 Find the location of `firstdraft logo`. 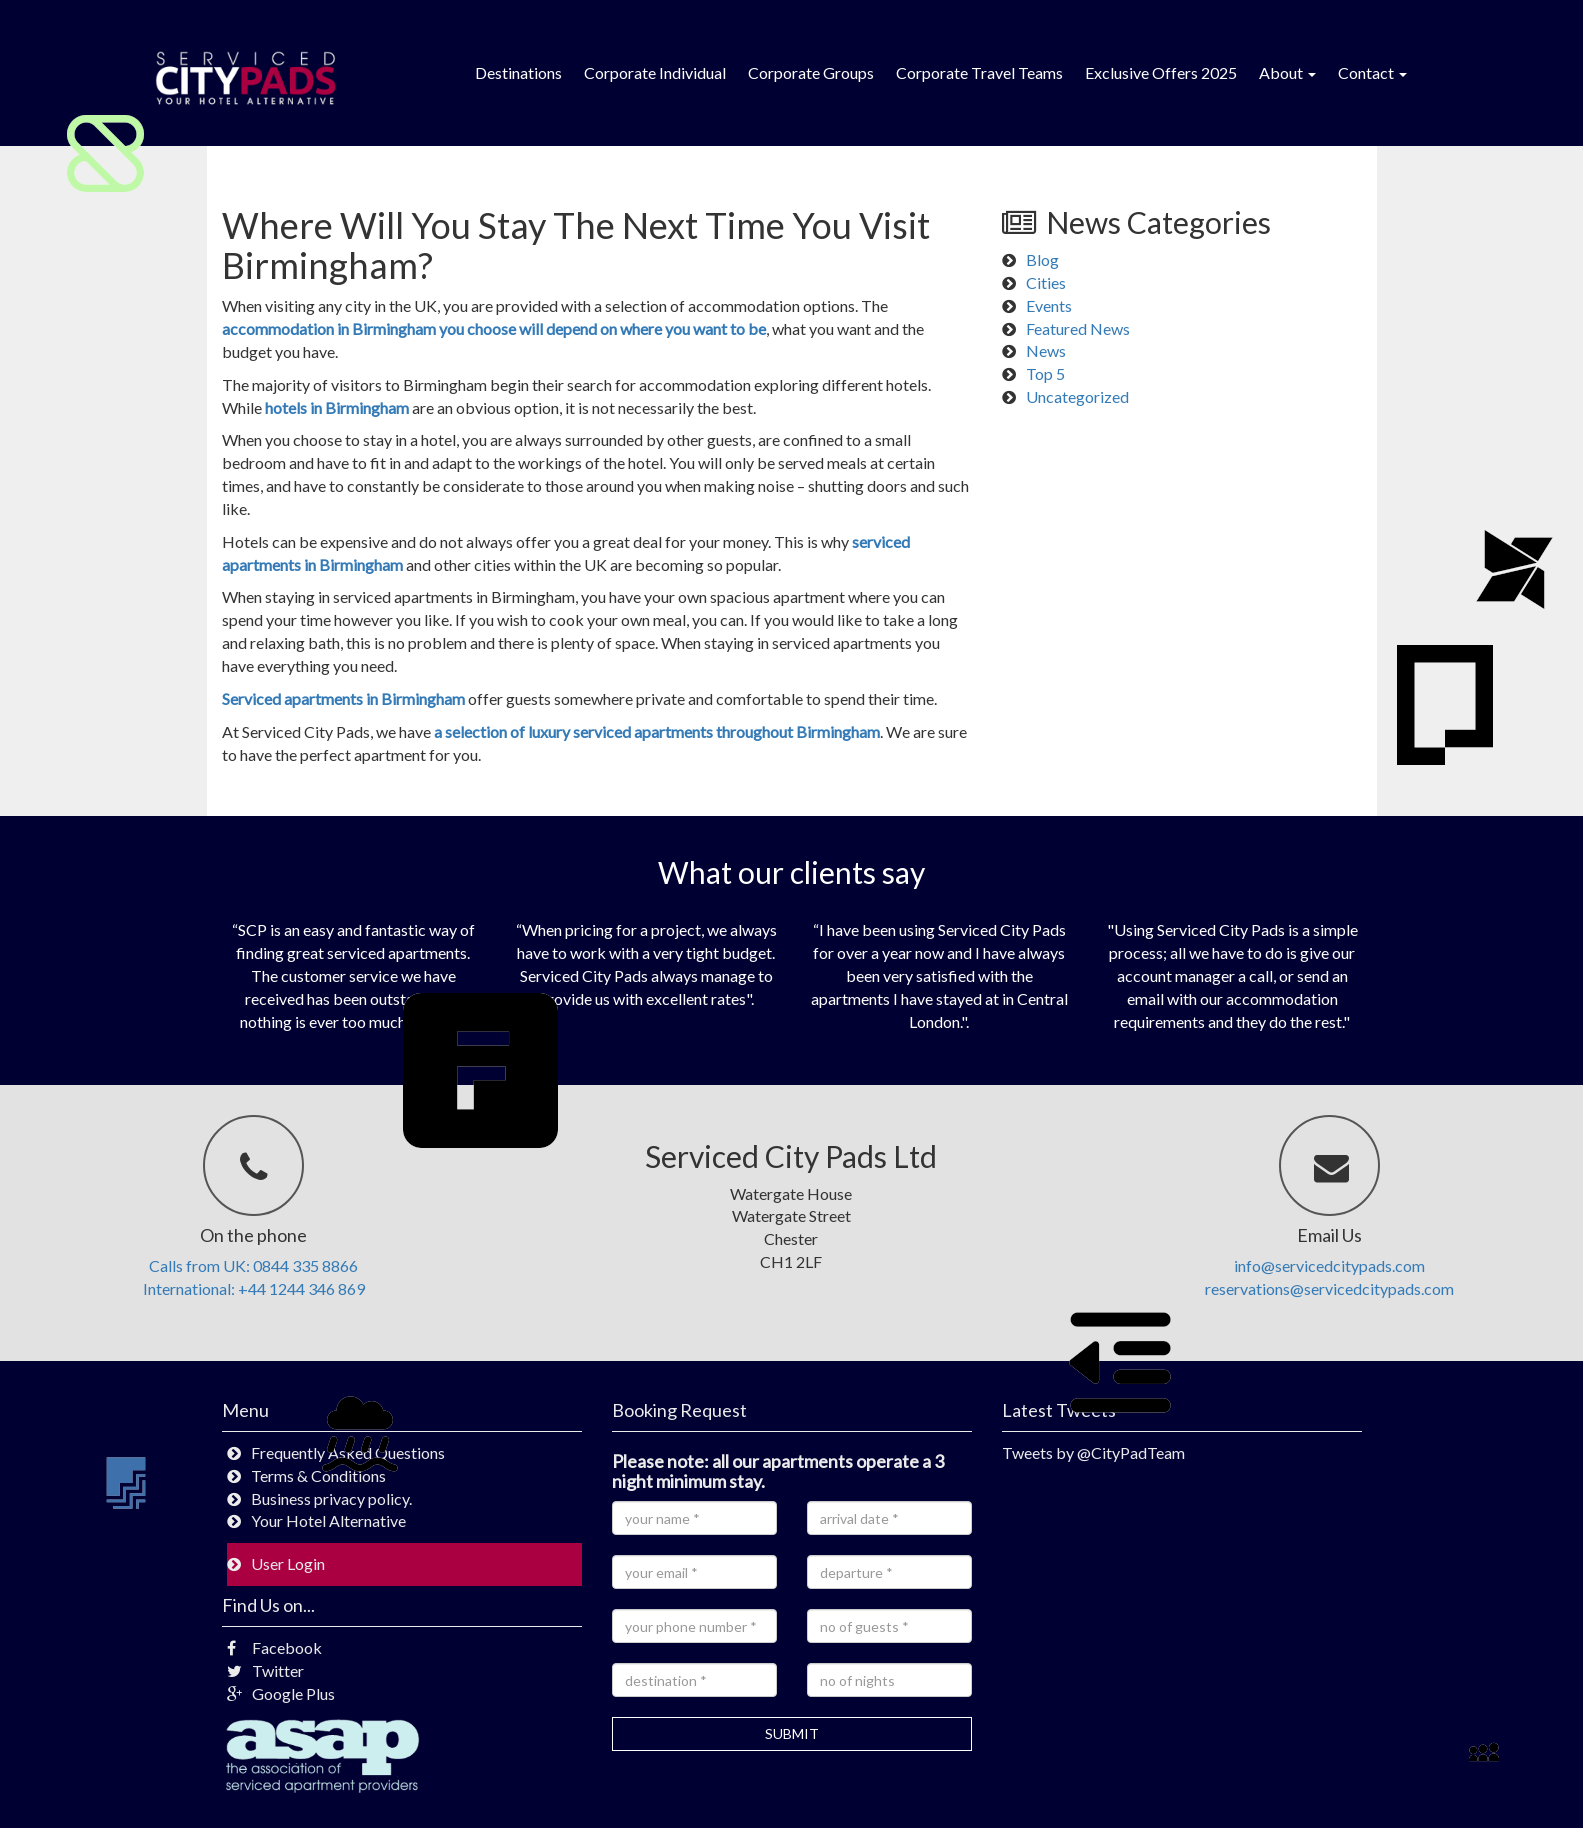

firstdraft logo is located at coordinates (126, 1483).